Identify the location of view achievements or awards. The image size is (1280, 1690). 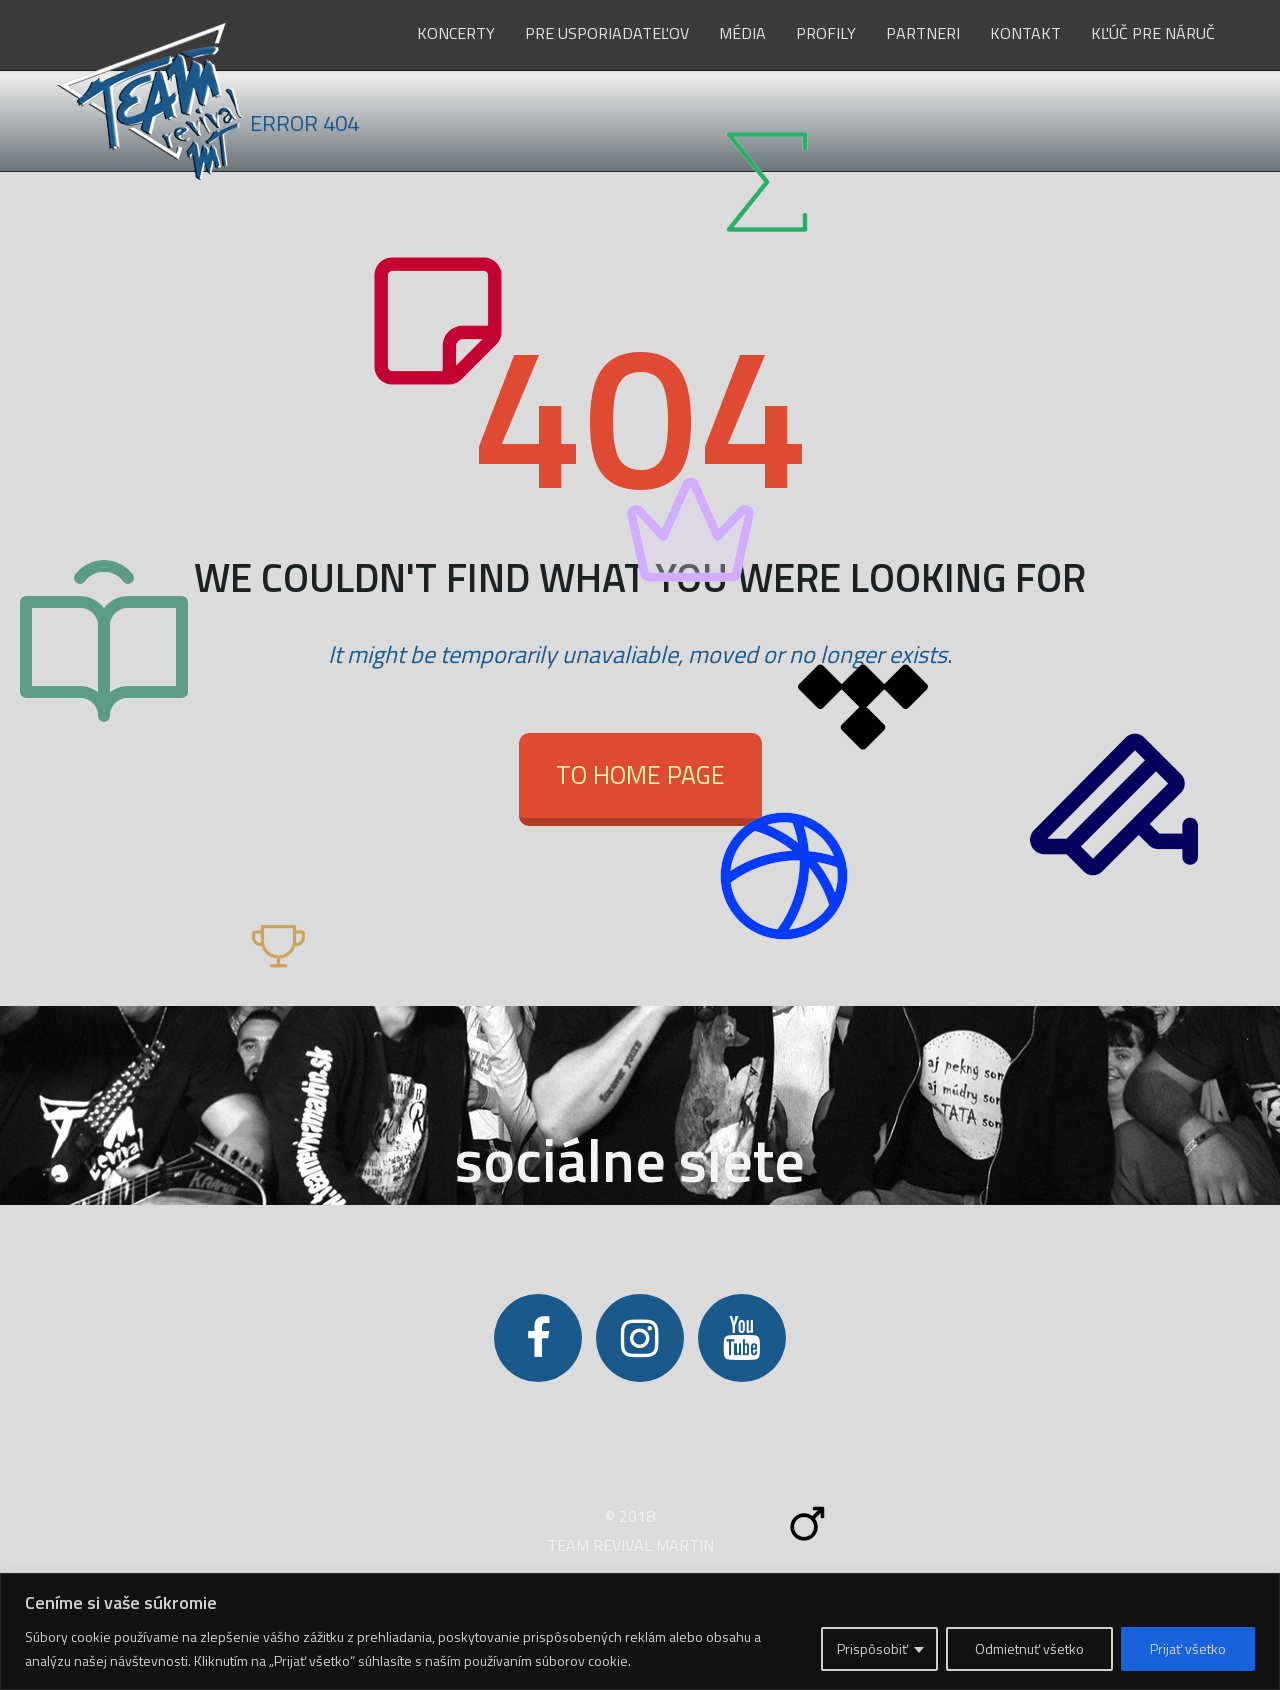
(278, 944).